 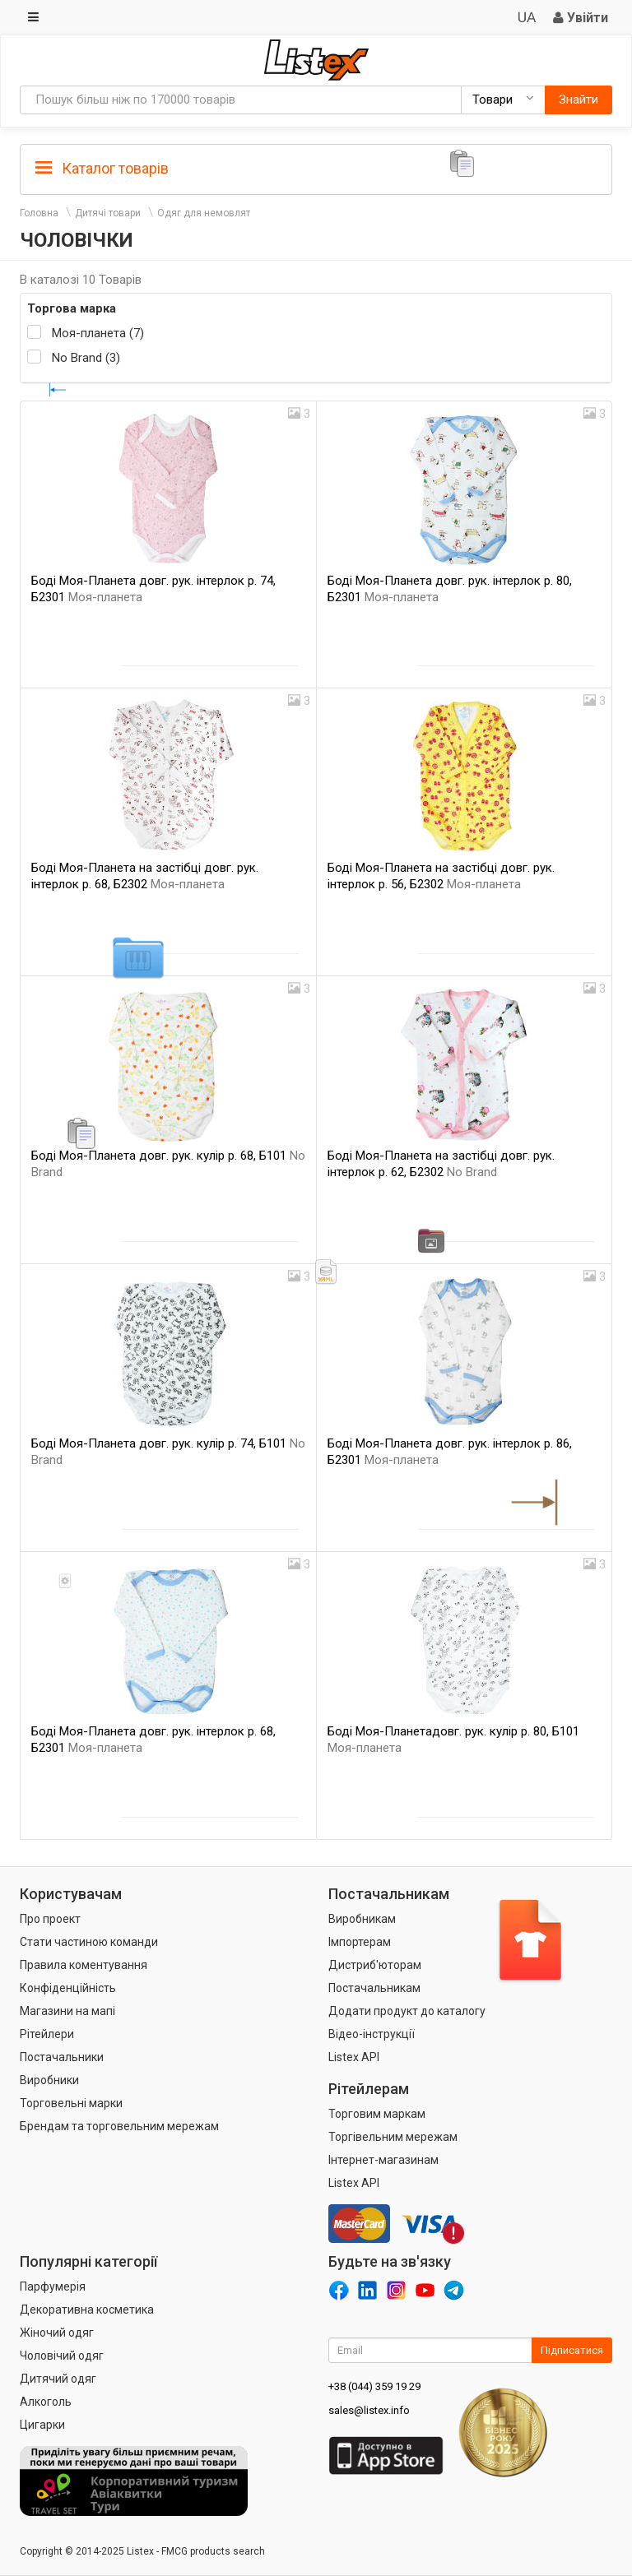 What do you see at coordinates (58, 390) in the screenshot?
I see `go to the first item in a list or sequence` at bounding box center [58, 390].